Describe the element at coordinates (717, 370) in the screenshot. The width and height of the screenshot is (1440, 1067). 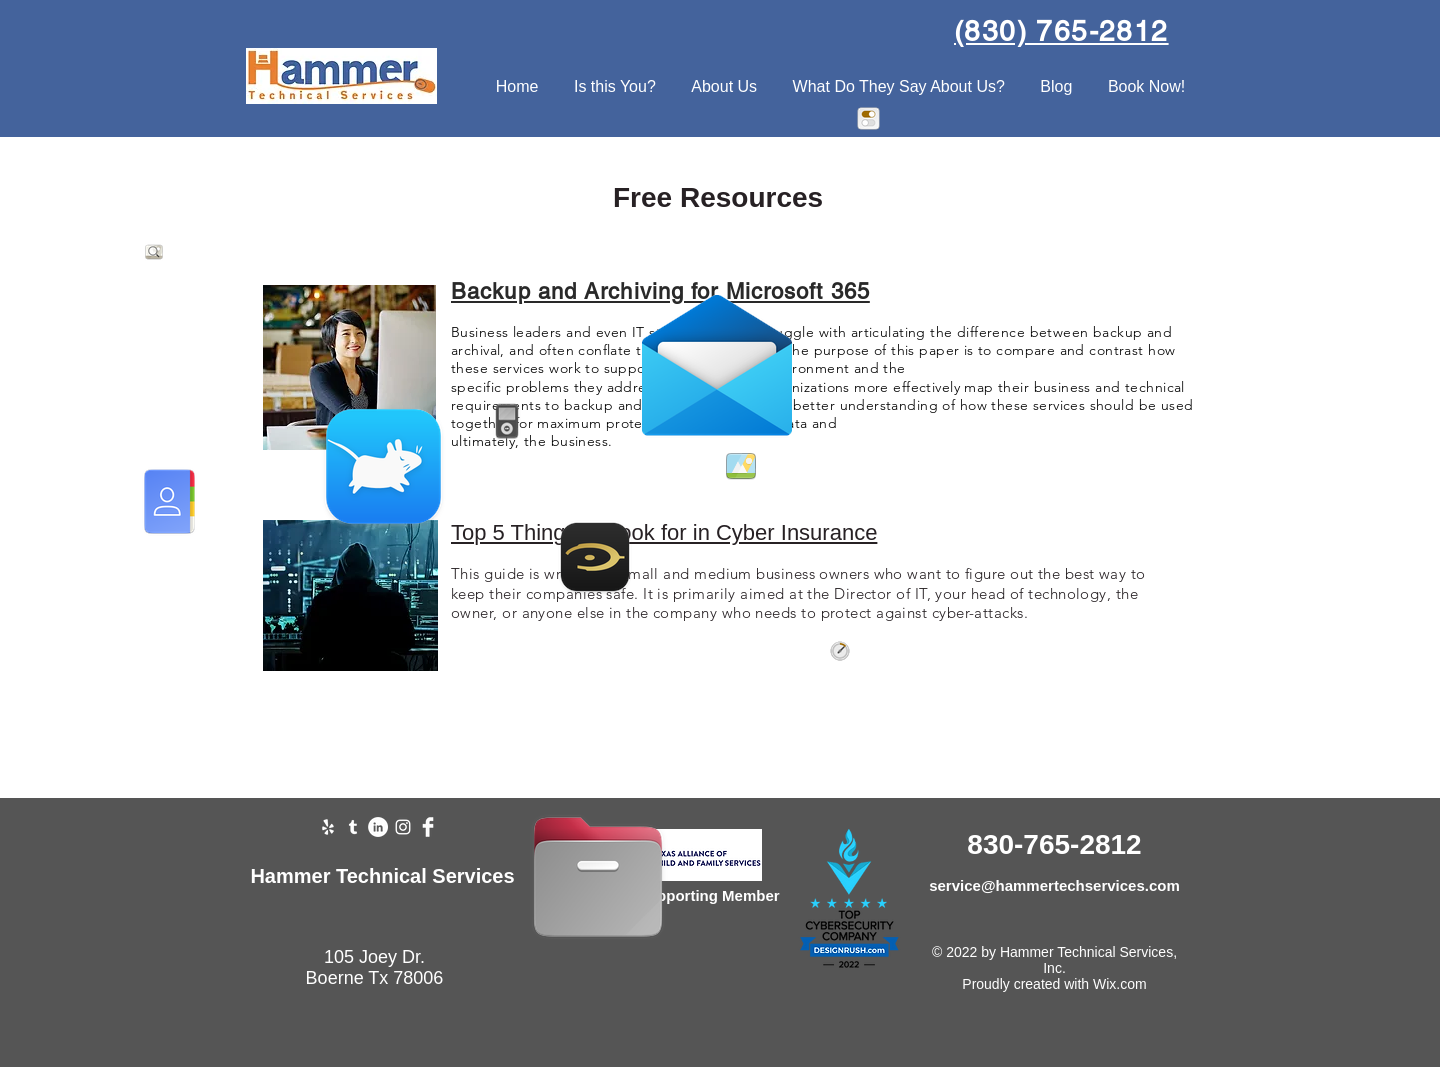
I see `open the mail app` at that location.